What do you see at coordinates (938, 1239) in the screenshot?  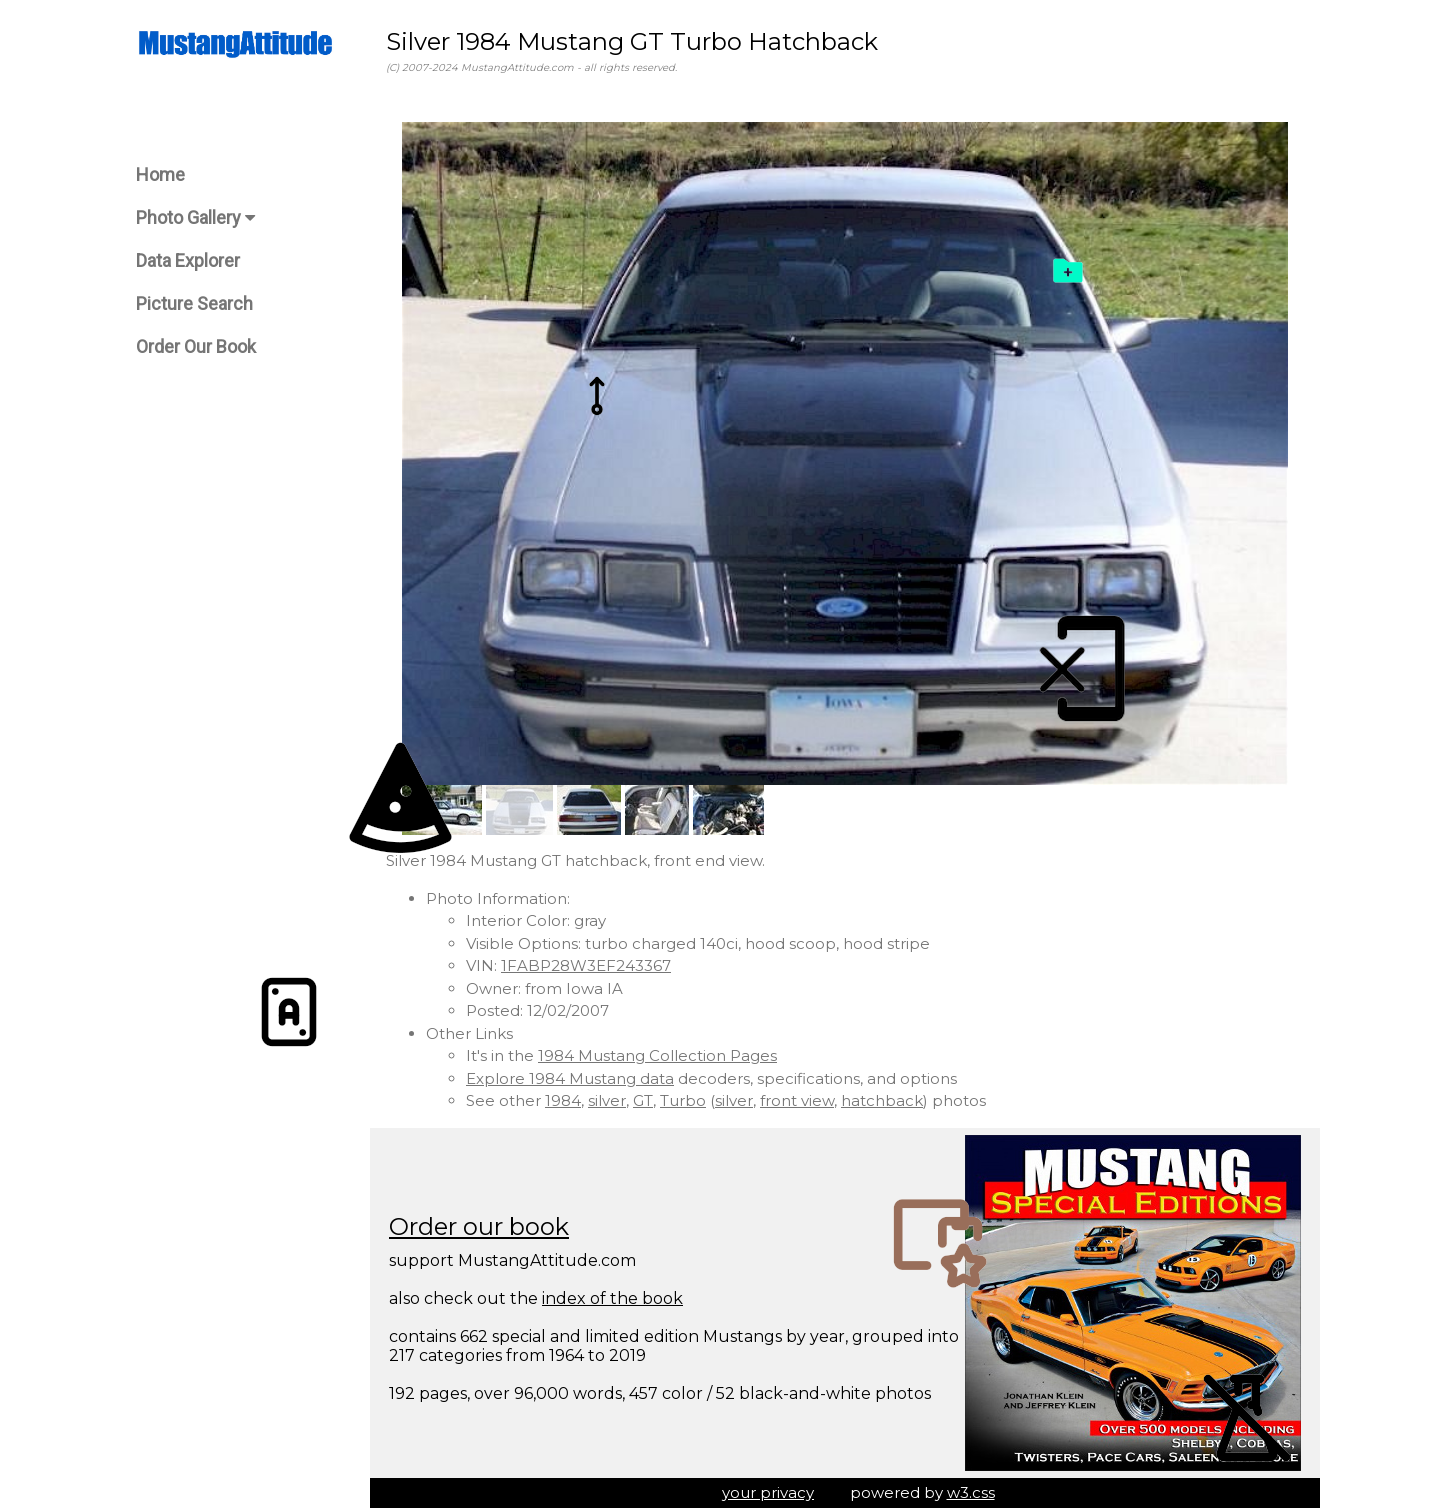 I see `favorite or star a connected device` at bounding box center [938, 1239].